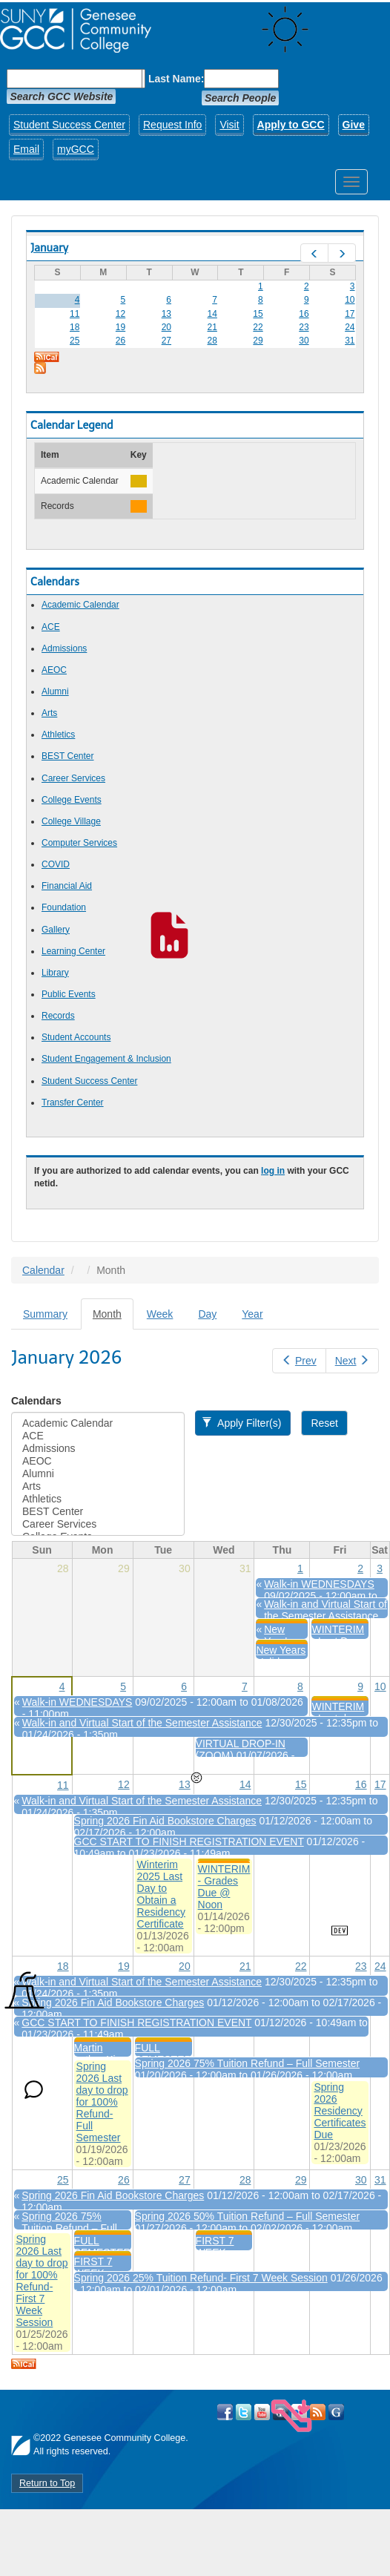 This screenshot has width=390, height=2576. Describe the element at coordinates (33, 2089) in the screenshot. I see `open comments section` at that location.